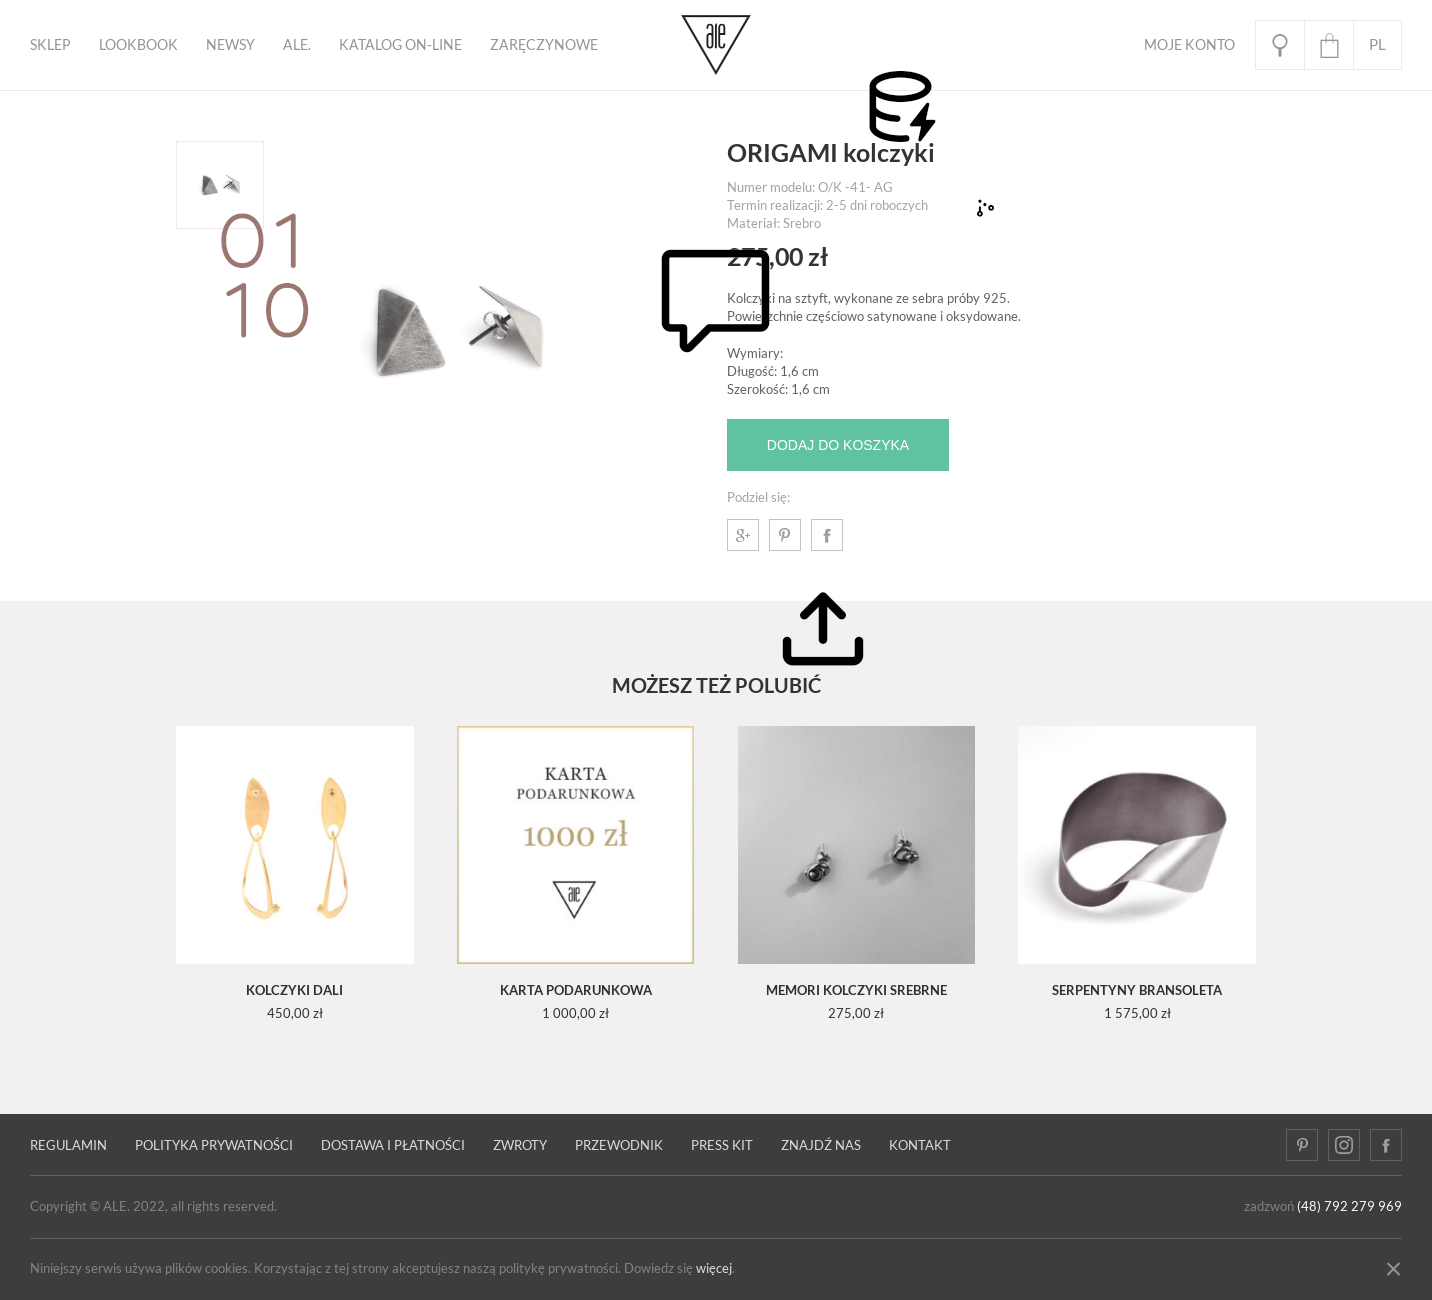 This screenshot has width=1432, height=1300. I want to click on view pull requests in merge queue, so click(985, 207).